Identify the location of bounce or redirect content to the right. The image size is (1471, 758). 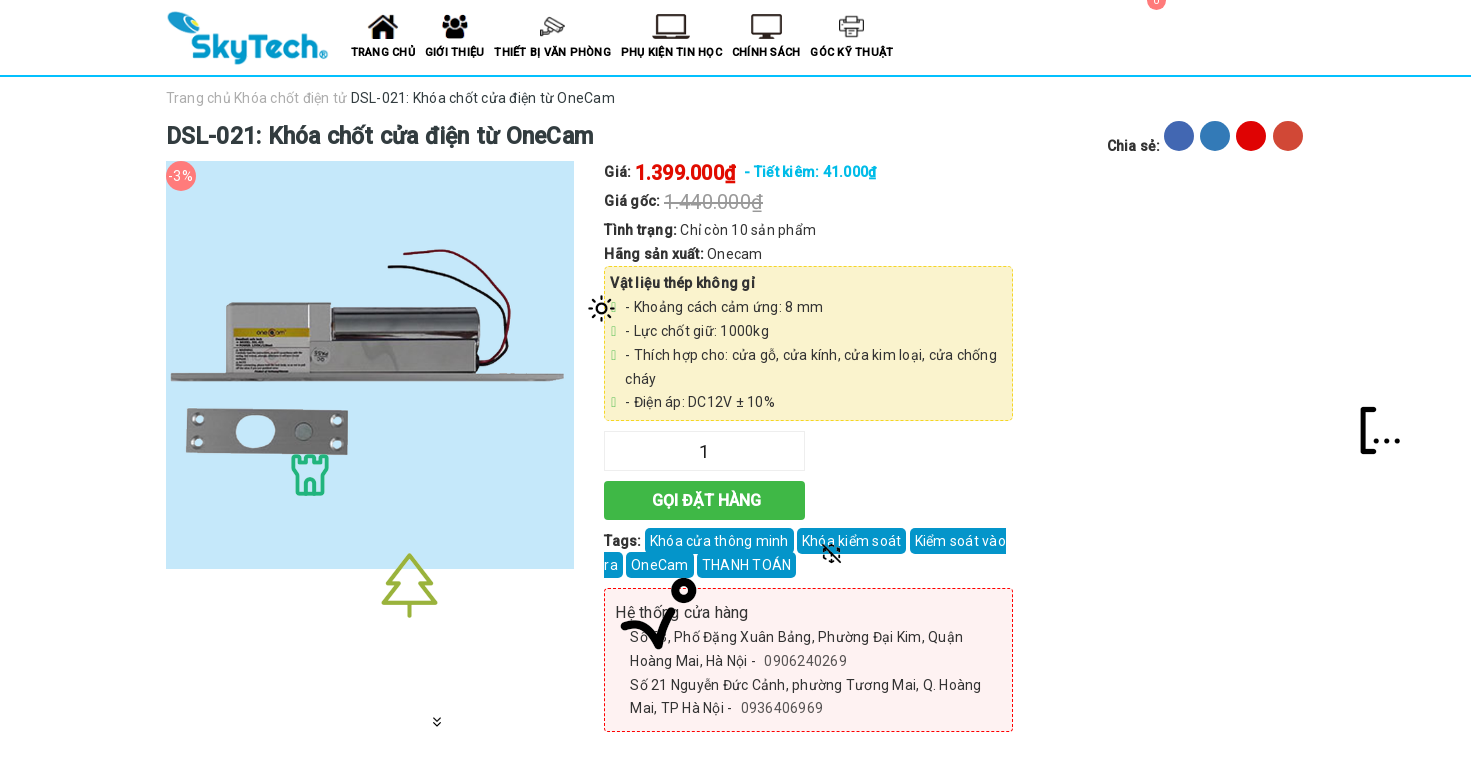
(658, 611).